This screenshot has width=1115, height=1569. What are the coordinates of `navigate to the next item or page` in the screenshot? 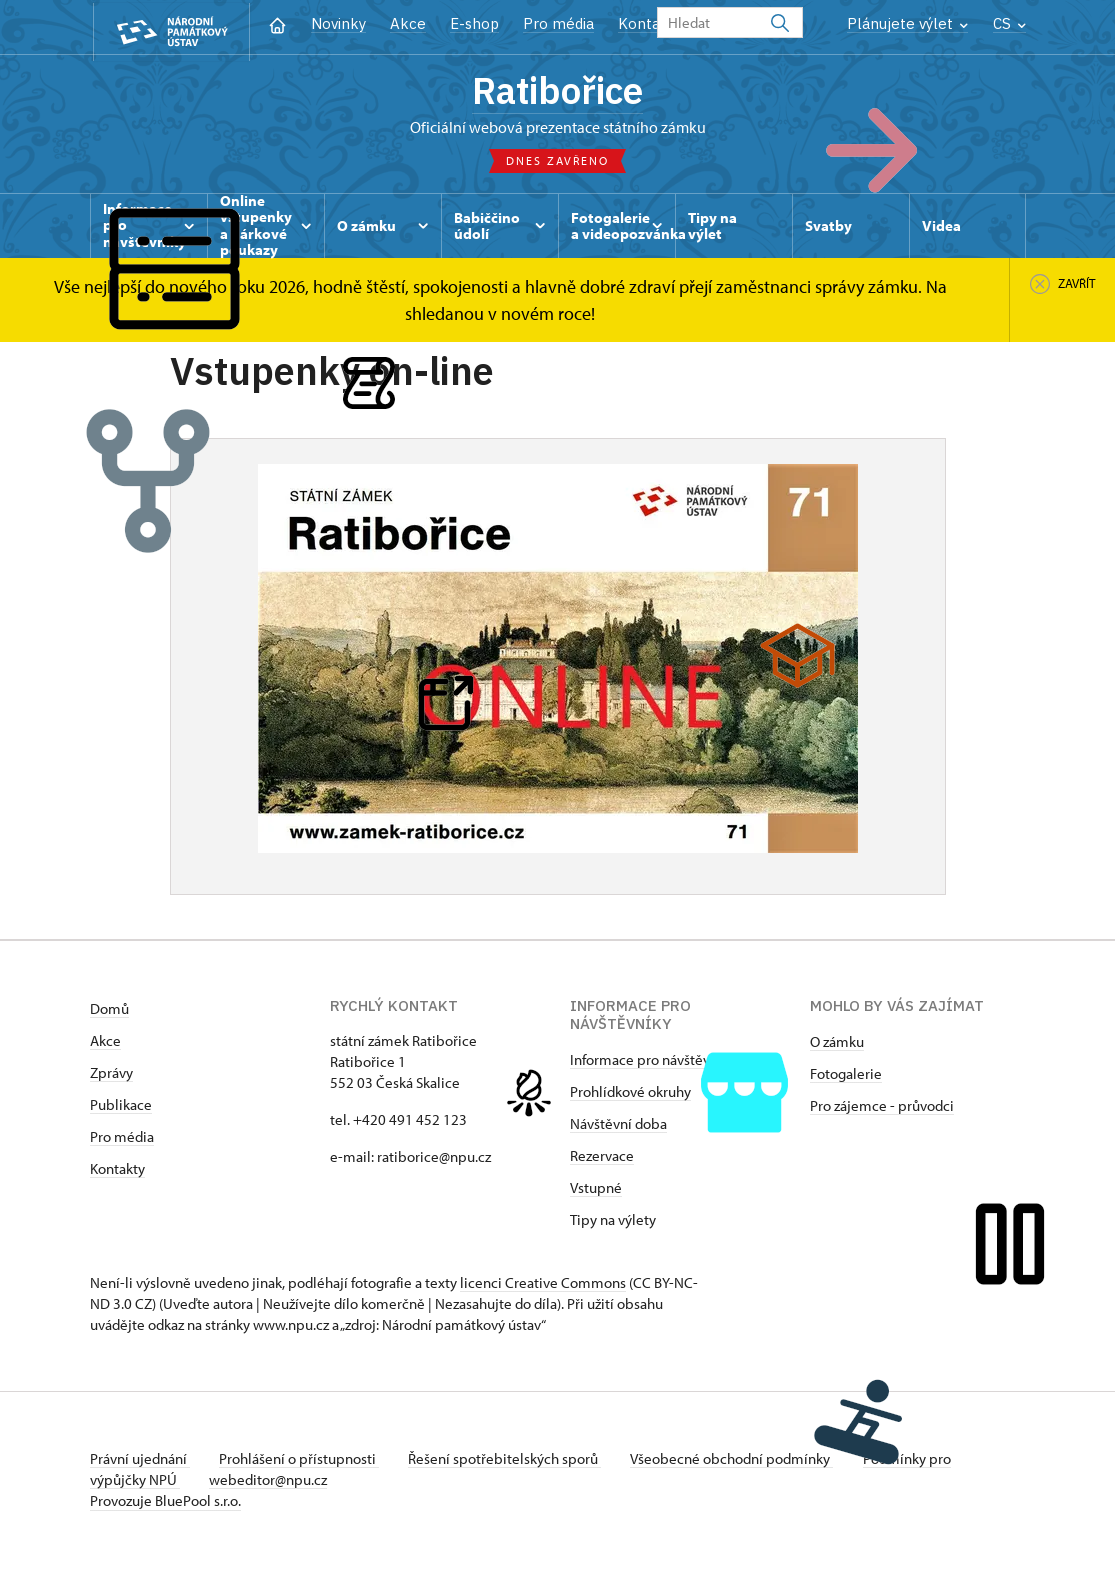 It's located at (868, 152).